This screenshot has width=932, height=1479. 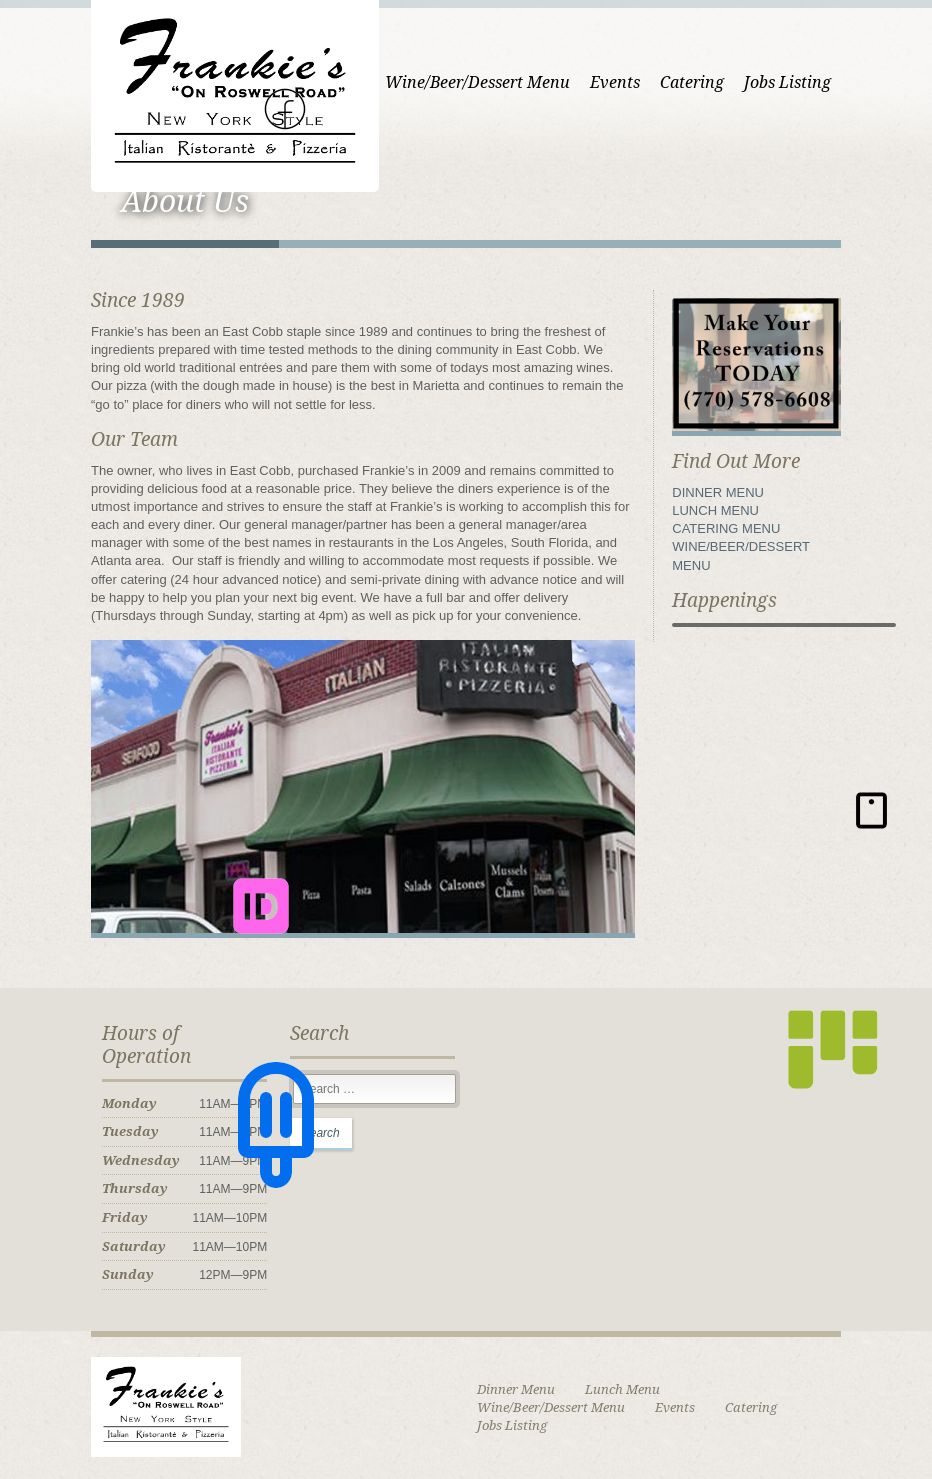 I want to click on open kanban board view, so click(x=831, y=1046).